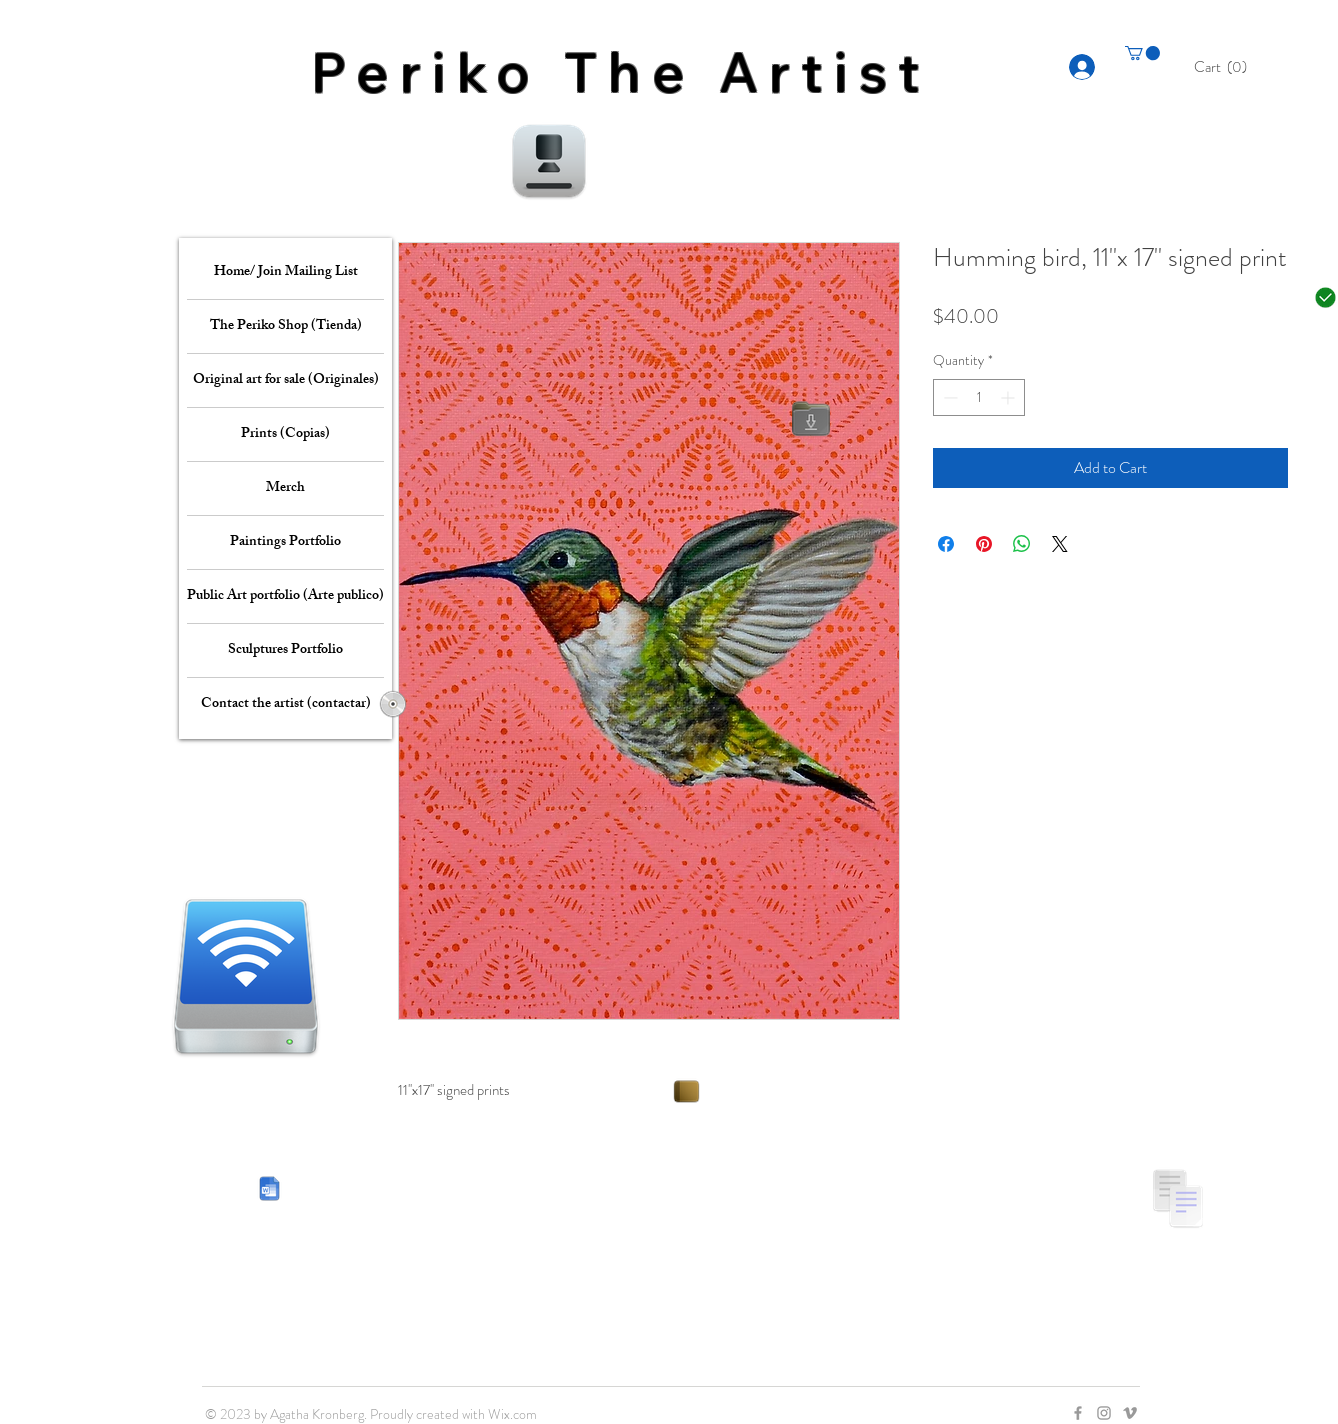  What do you see at coordinates (686, 1090) in the screenshot?
I see `access your desktop folder` at bounding box center [686, 1090].